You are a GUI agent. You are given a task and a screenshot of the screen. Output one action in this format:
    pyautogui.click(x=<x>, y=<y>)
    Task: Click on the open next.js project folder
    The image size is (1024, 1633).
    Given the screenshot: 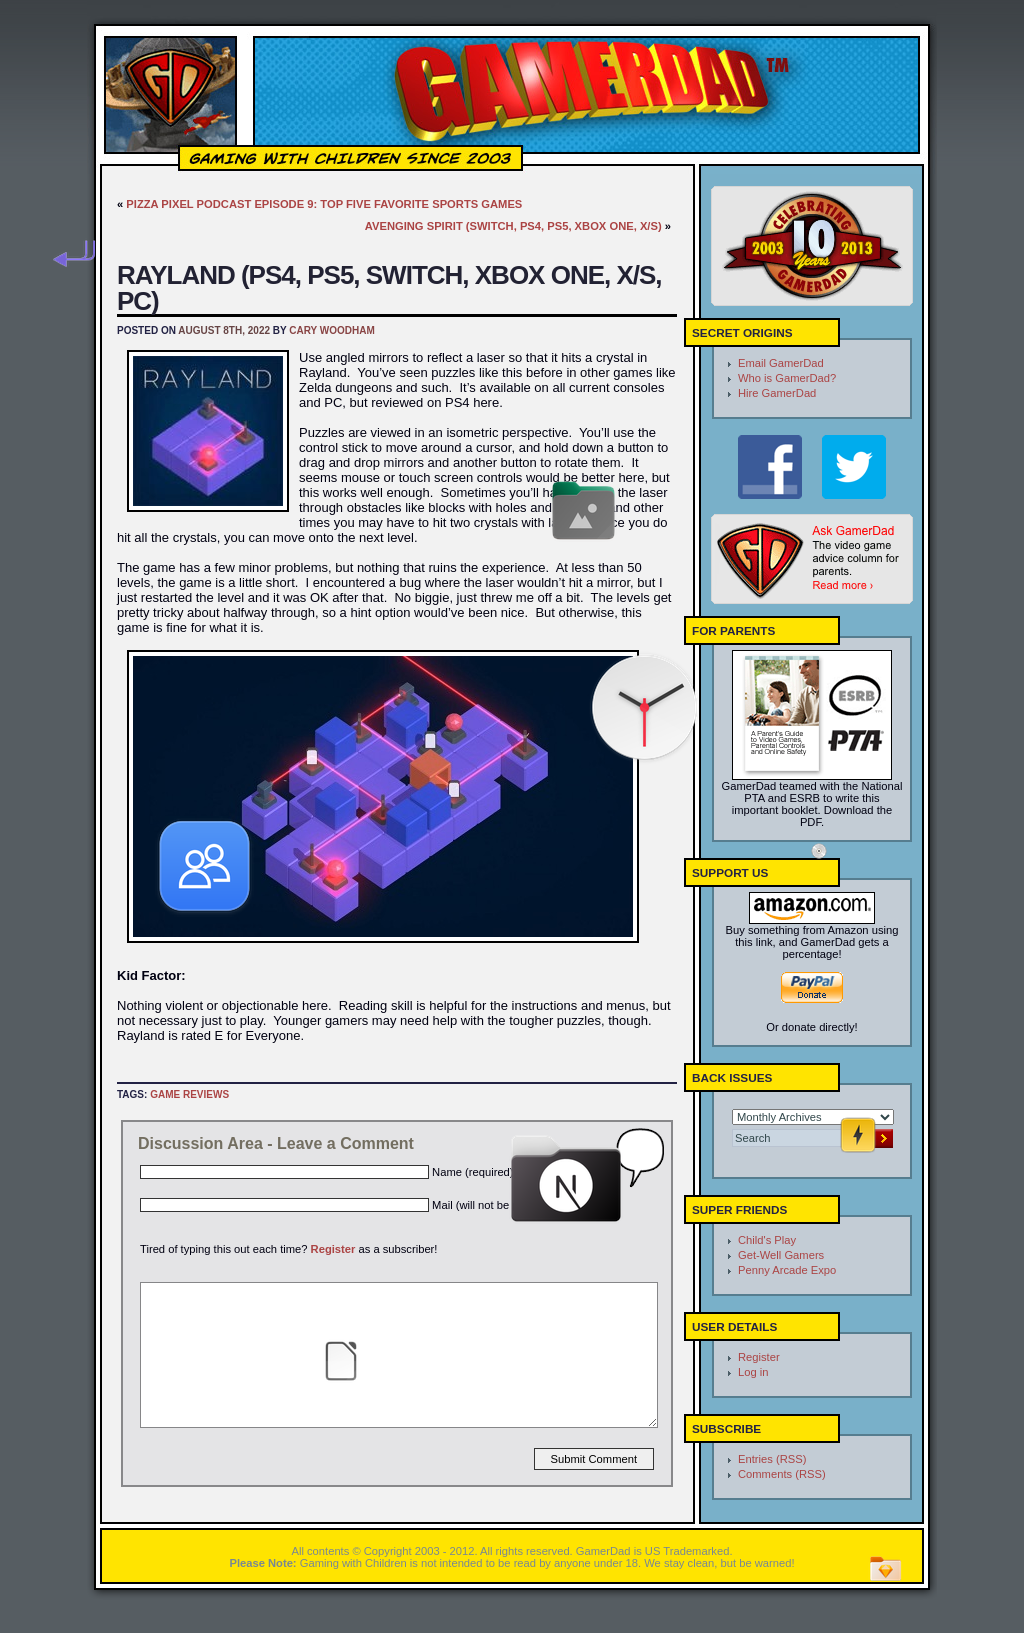 What is the action you would take?
    pyautogui.click(x=565, y=1181)
    